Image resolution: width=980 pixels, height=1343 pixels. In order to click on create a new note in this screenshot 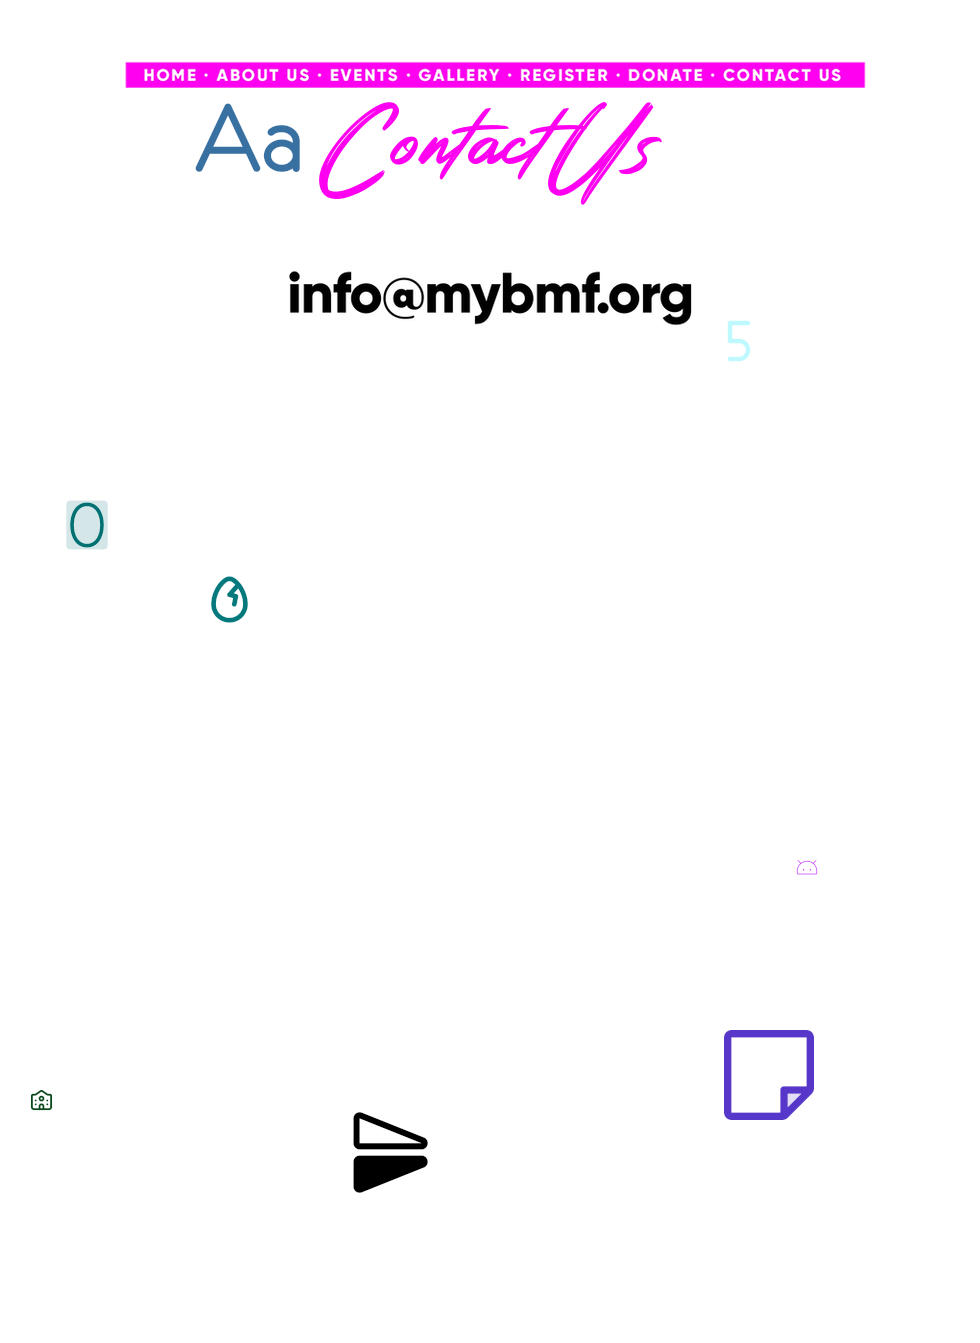, I will do `click(769, 1075)`.